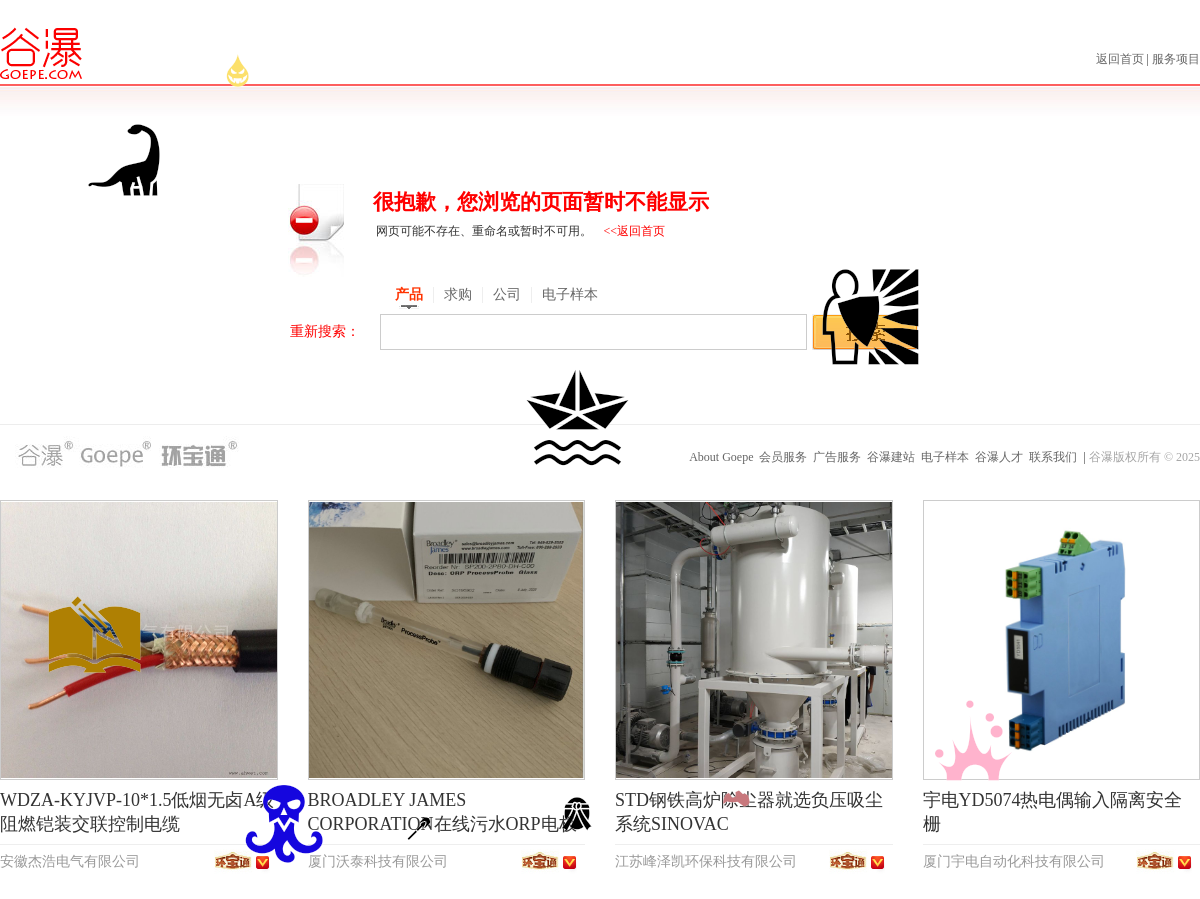  I want to click on activate protective shield or barrier, so click(870, 316).